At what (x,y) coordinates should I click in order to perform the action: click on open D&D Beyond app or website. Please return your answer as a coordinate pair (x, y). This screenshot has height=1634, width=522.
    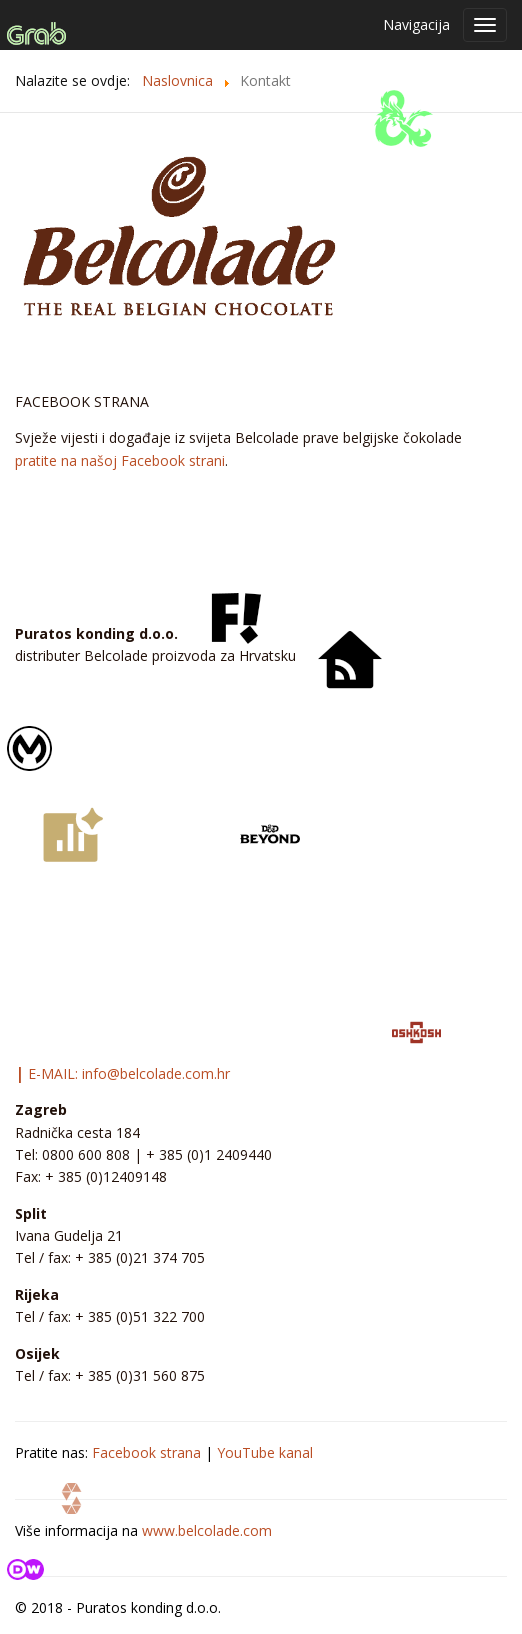
    Looking at the image, I should click on (270, 834).